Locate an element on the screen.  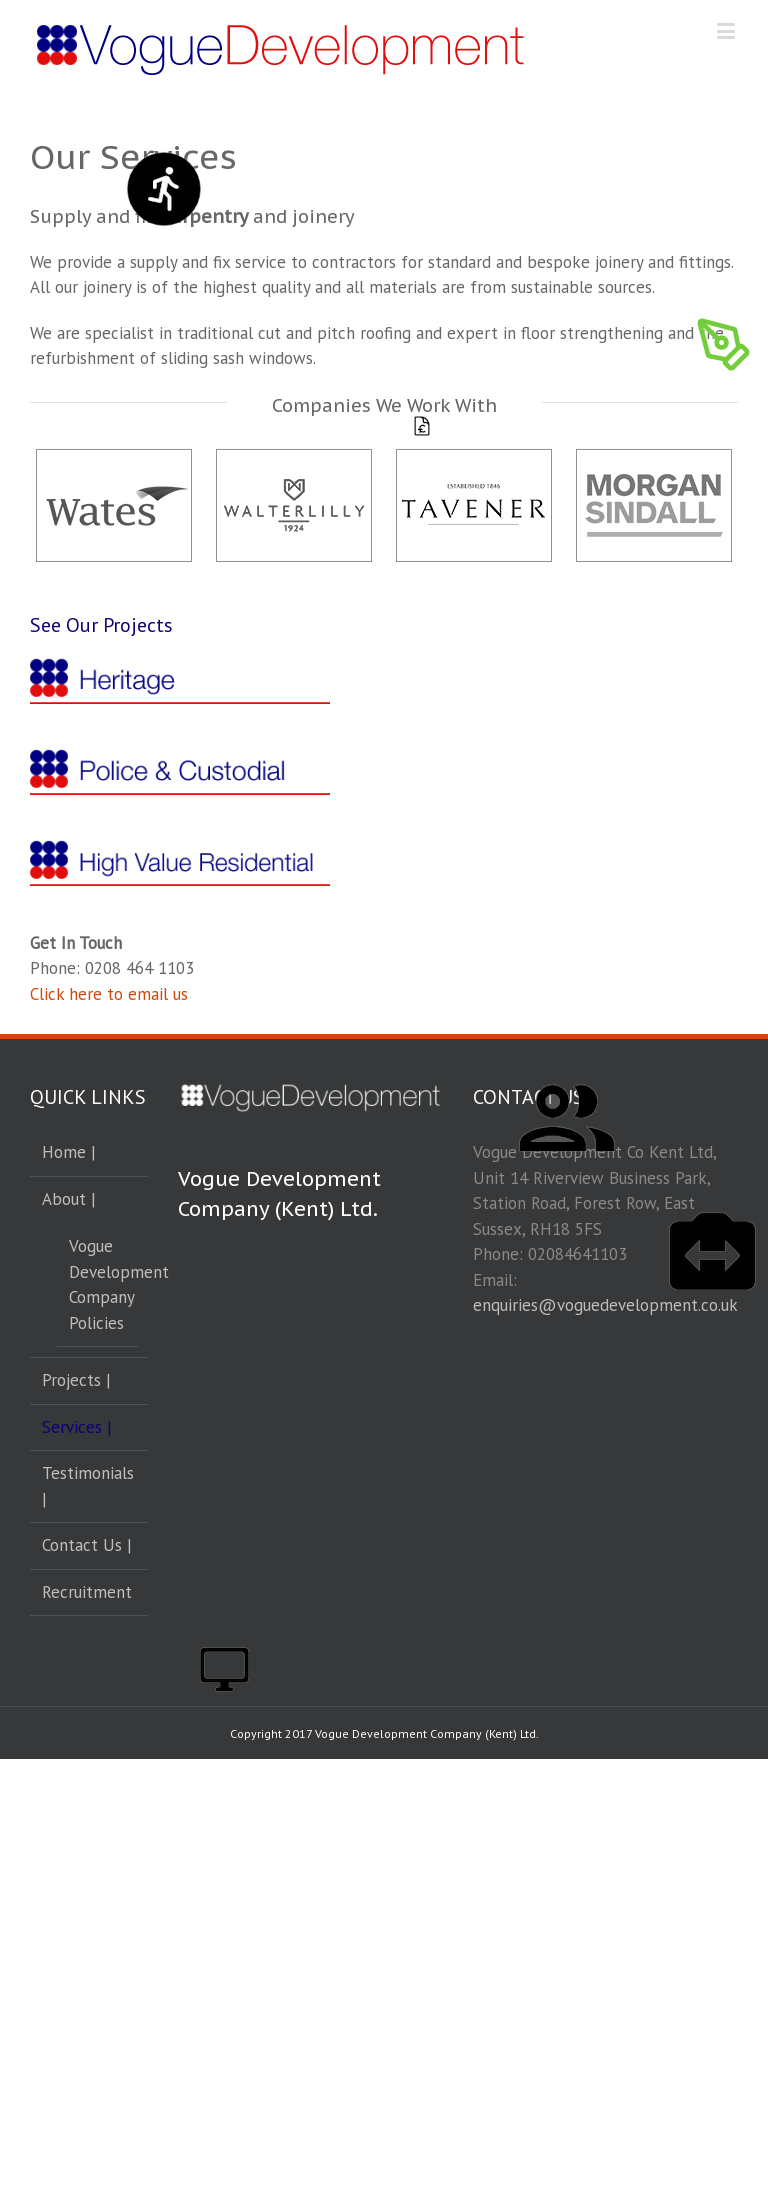
view group members is located at coordinates (567, 1118).